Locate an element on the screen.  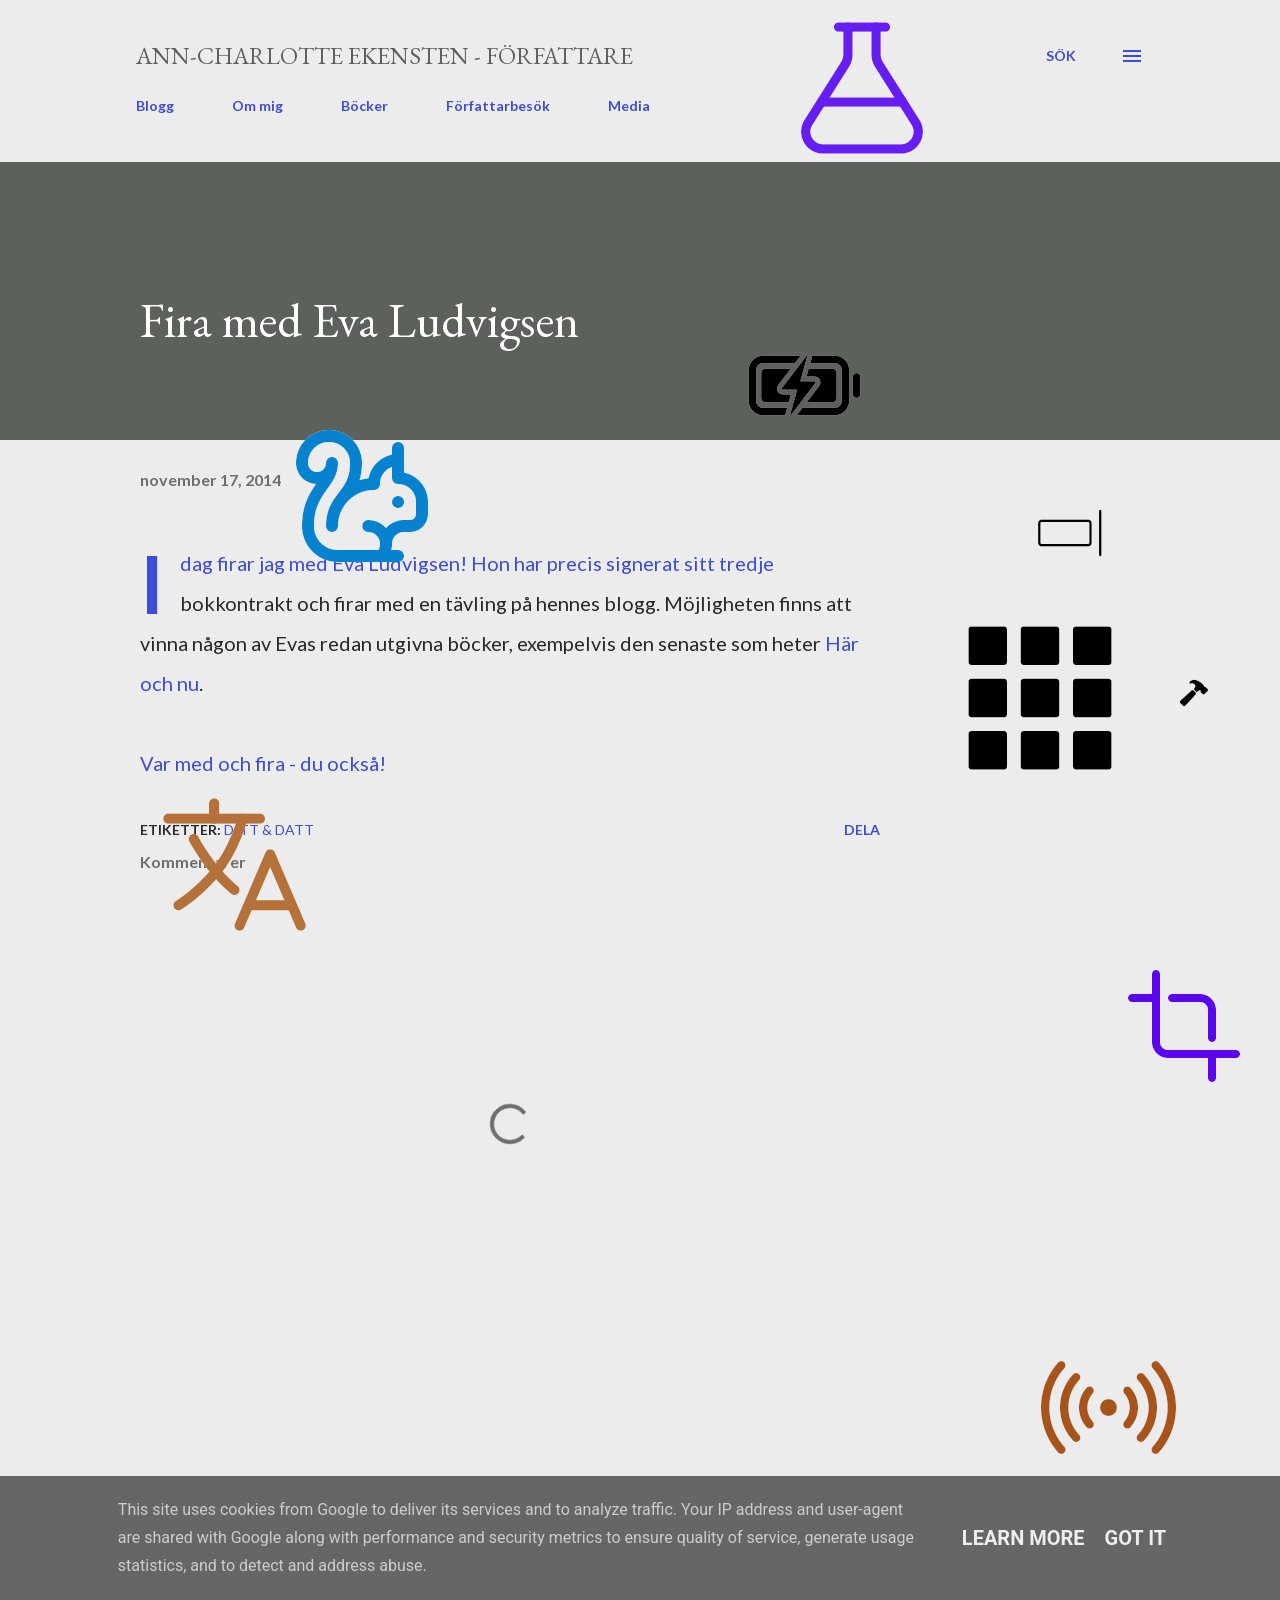
change language settings is located at coordinates (234, 864).